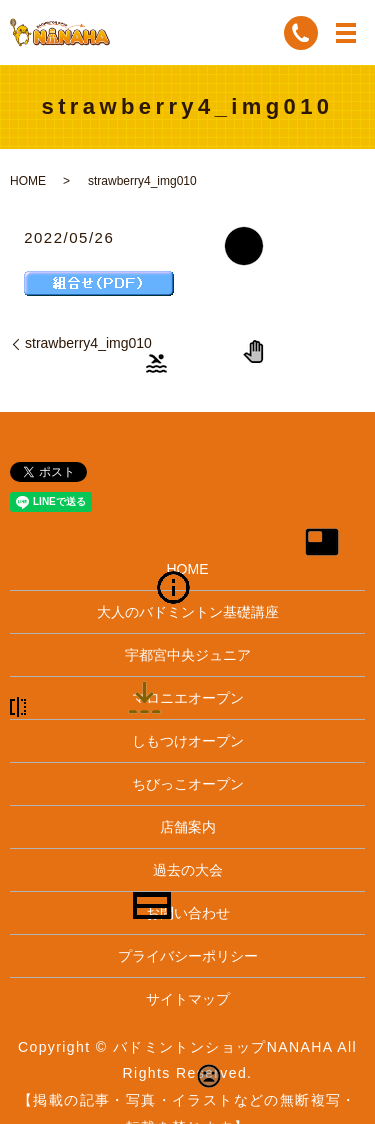 The height and width of the screenshot is (1124, 375). What do you see at coordinates (156, 363) in the screenshot?
I see `view pool or swimming amenities` at bounding box center [156, 363].